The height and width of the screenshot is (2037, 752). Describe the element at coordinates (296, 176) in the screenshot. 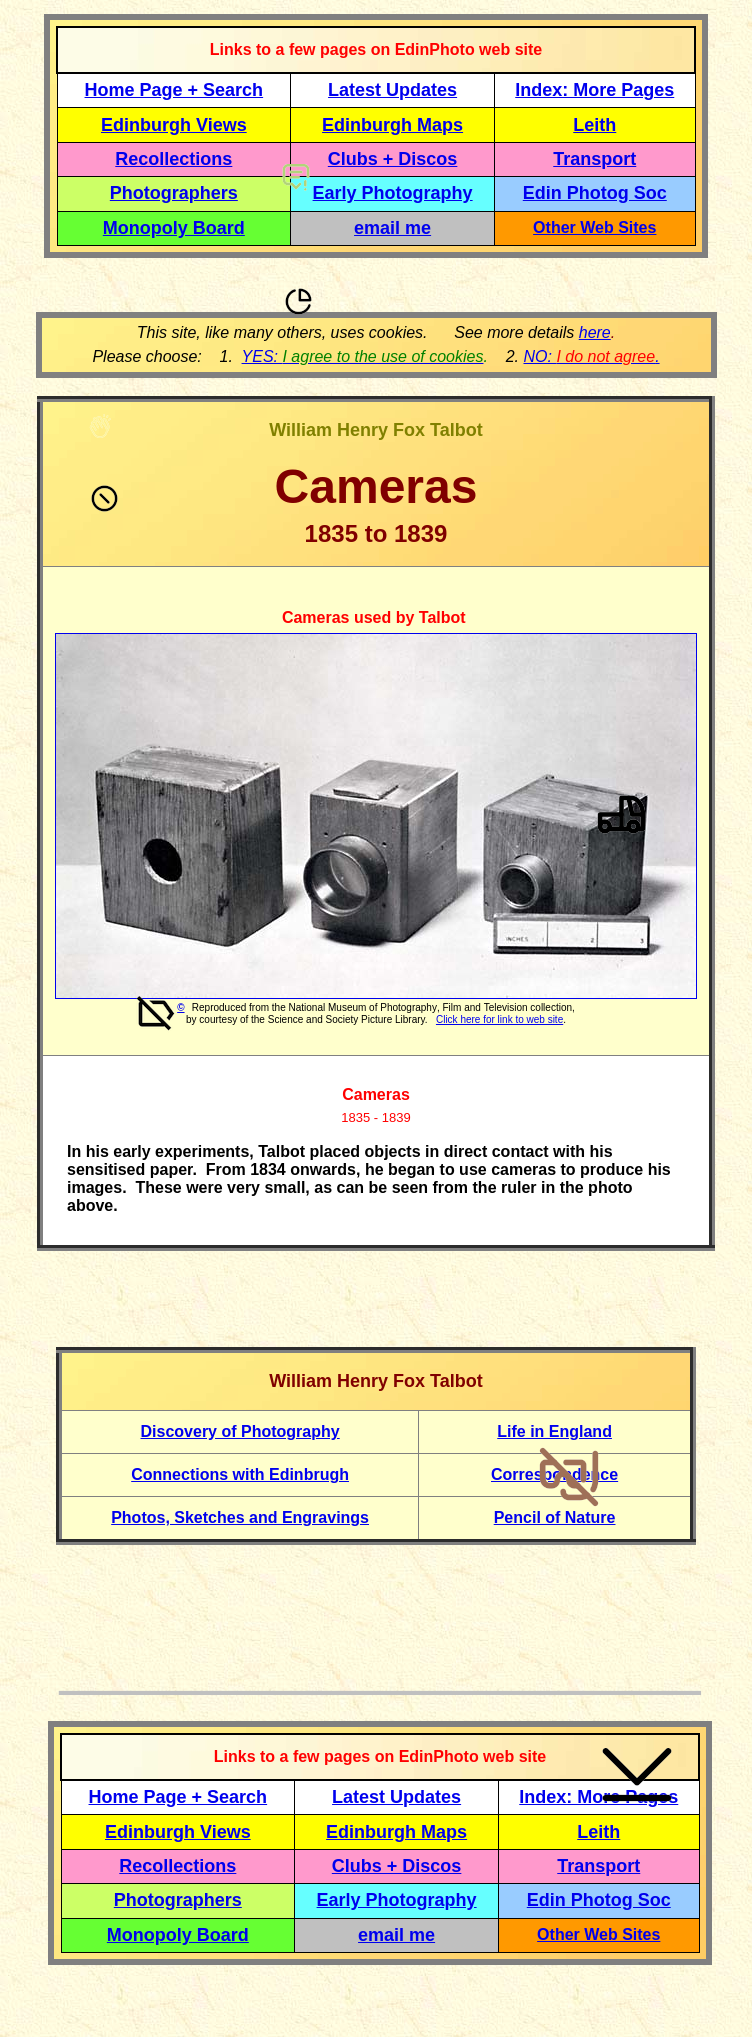

I see `message with urgent or important alert` at that location.